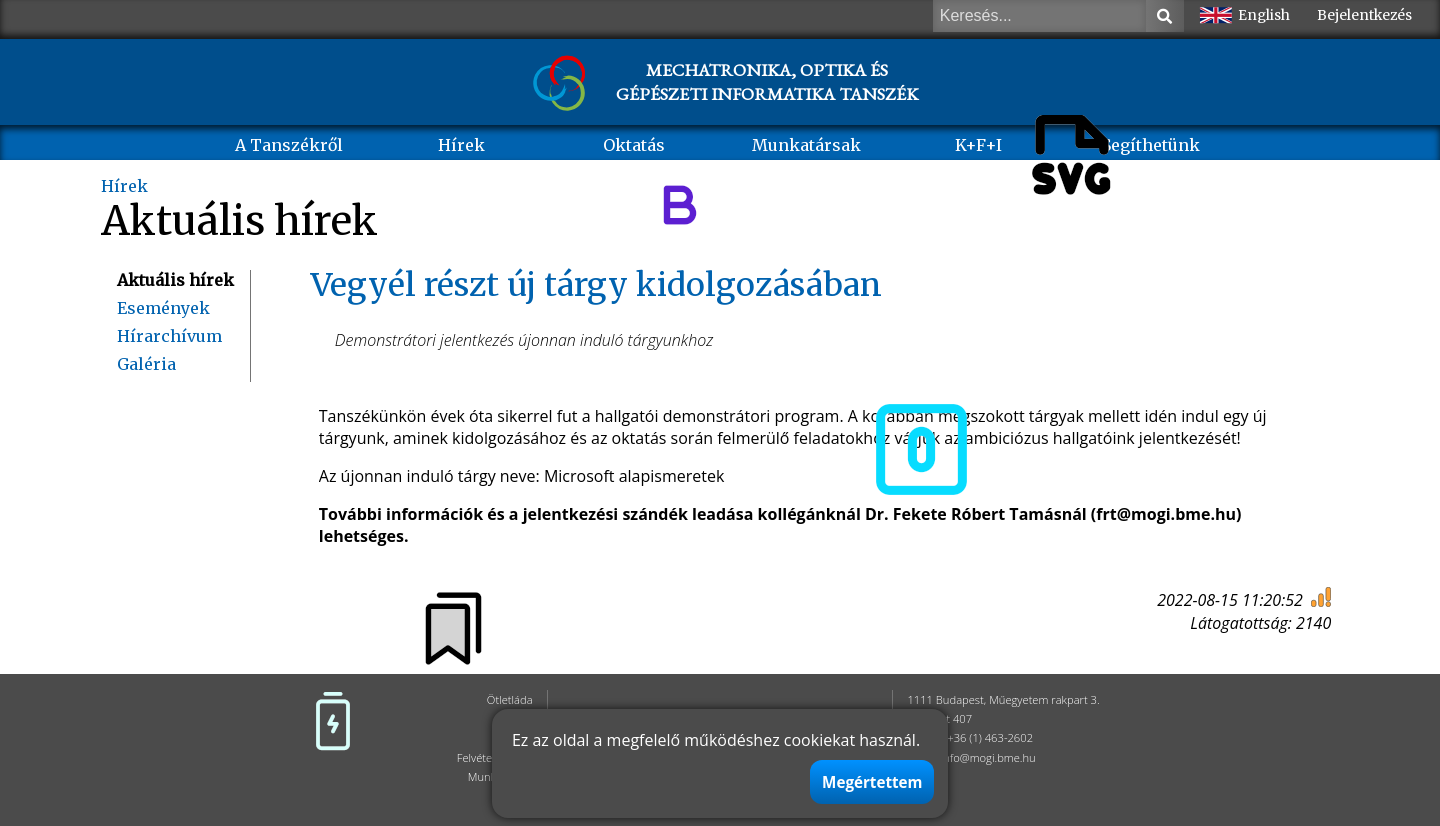  What do you see at coordinates (921, 449) in the screenshot?
I see `represents the letter "o" in a text or keyboard input` at bounding box center [921, 449].